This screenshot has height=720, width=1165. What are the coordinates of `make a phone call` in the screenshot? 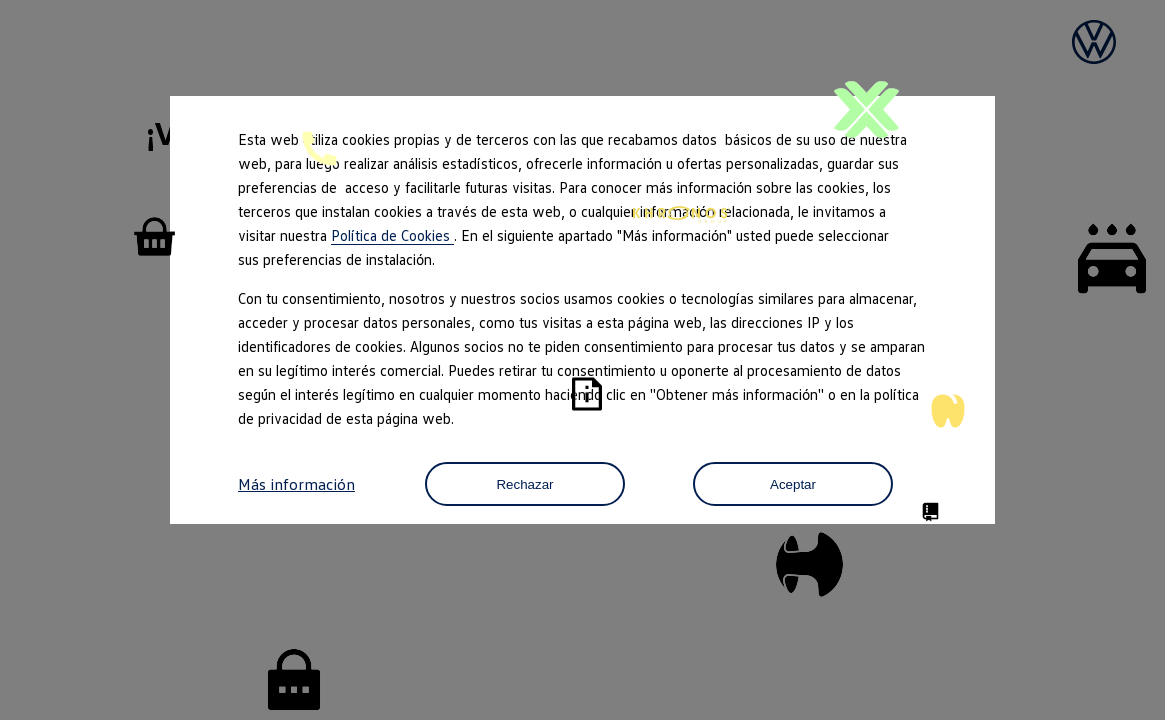 It's located at (319, 148).